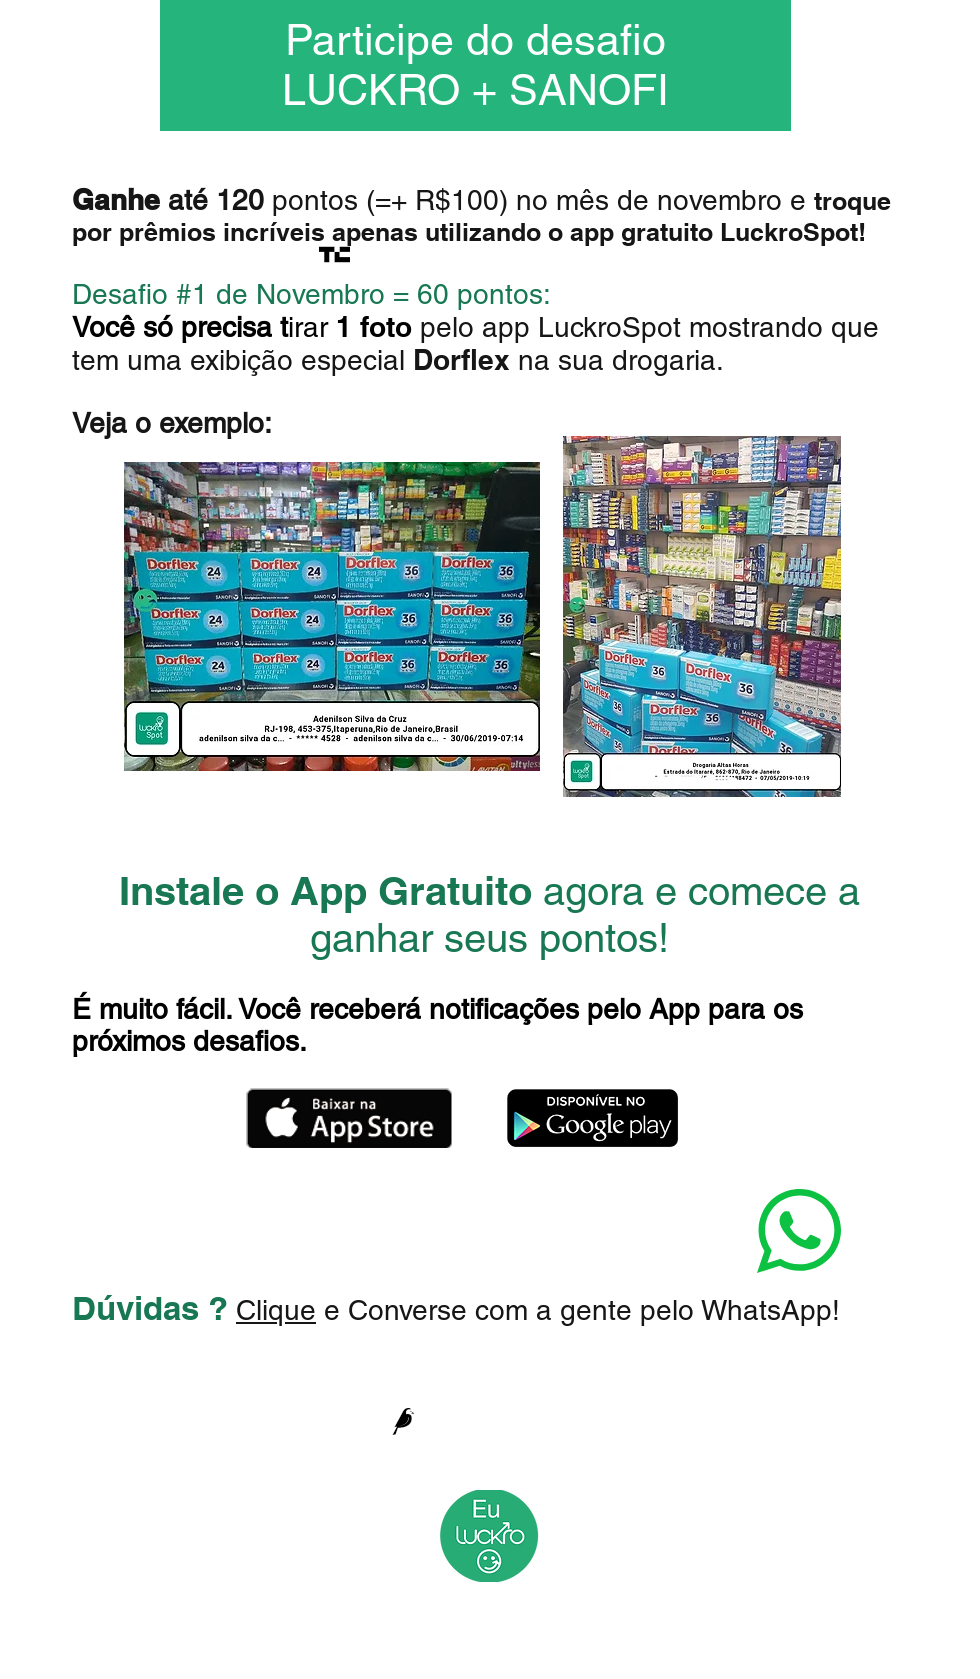 The height and width of the screenshot is (1679, 980). Describe the element at coordinates (403, 1421) in the screenshot. I see `wagtail CMS logo` at that location.